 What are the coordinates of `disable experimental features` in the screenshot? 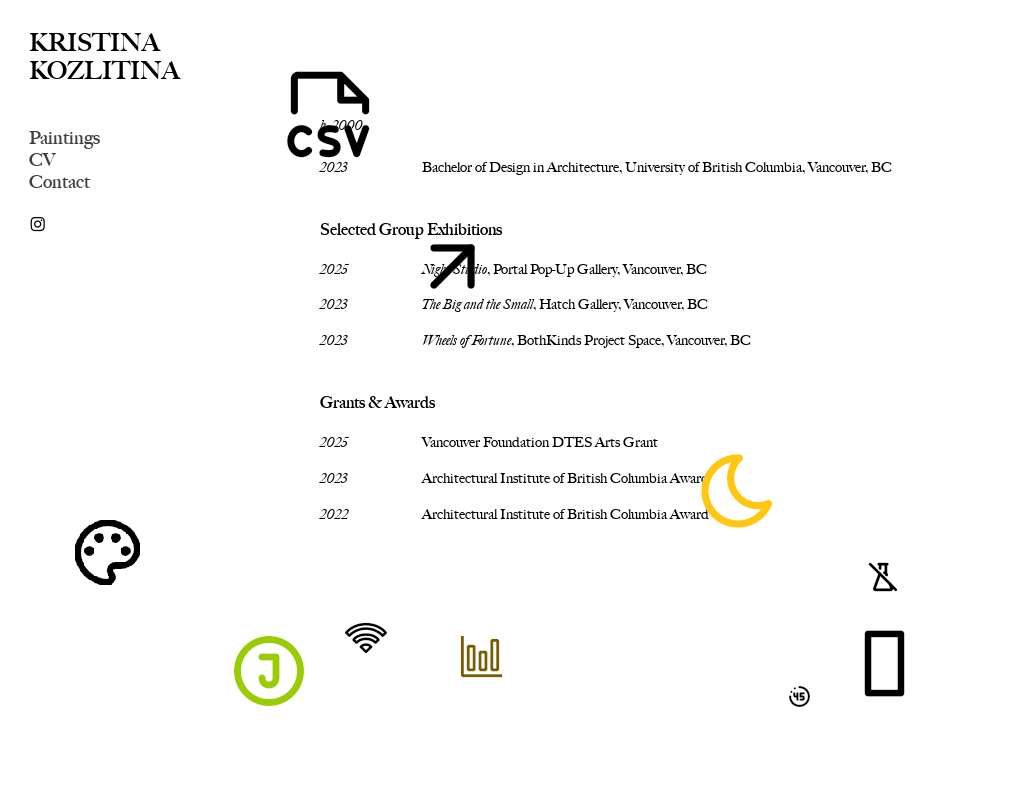 It's located at (883, 577).